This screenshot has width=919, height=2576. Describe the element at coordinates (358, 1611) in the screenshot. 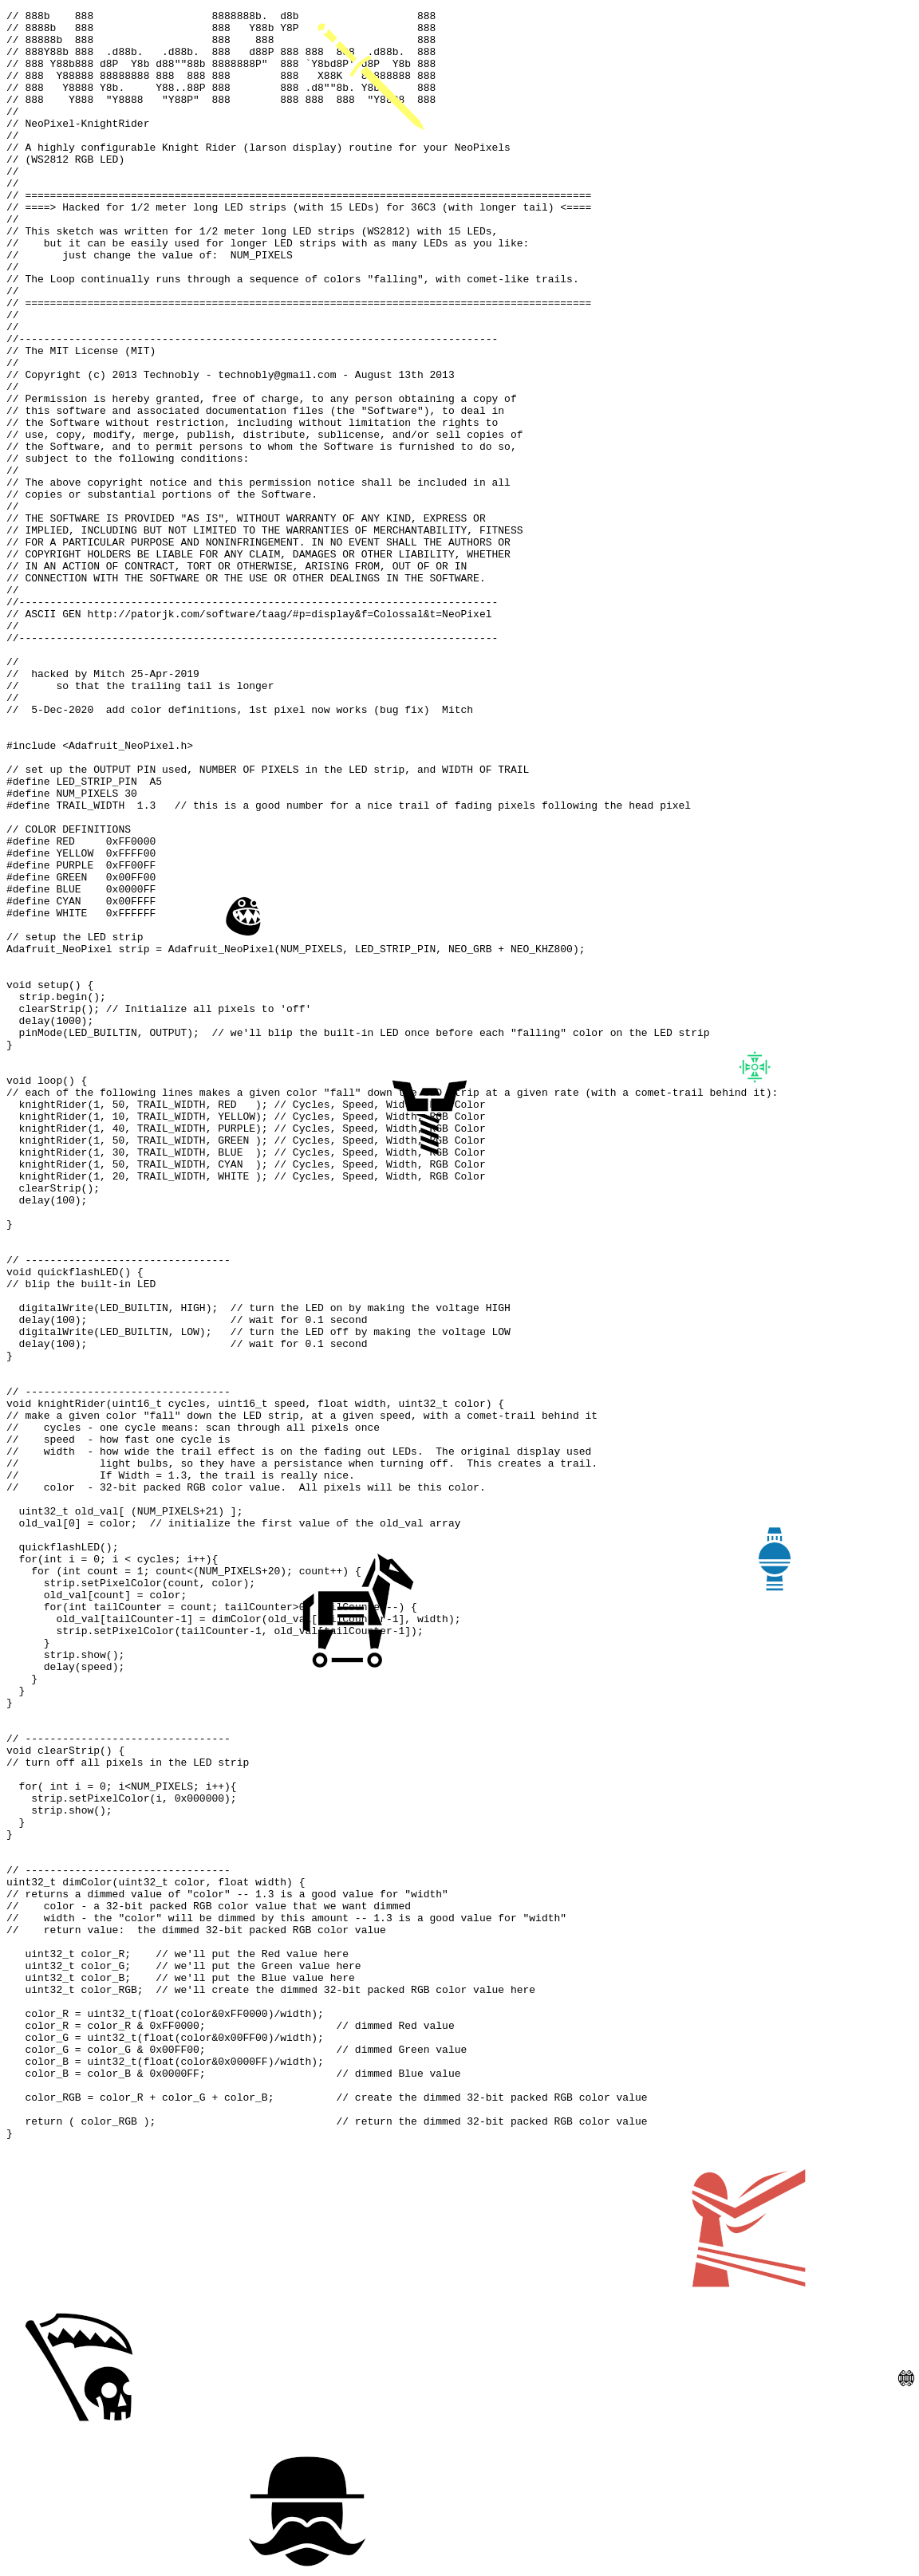

I see `indicates a detected trojan or malware threat` at that location.